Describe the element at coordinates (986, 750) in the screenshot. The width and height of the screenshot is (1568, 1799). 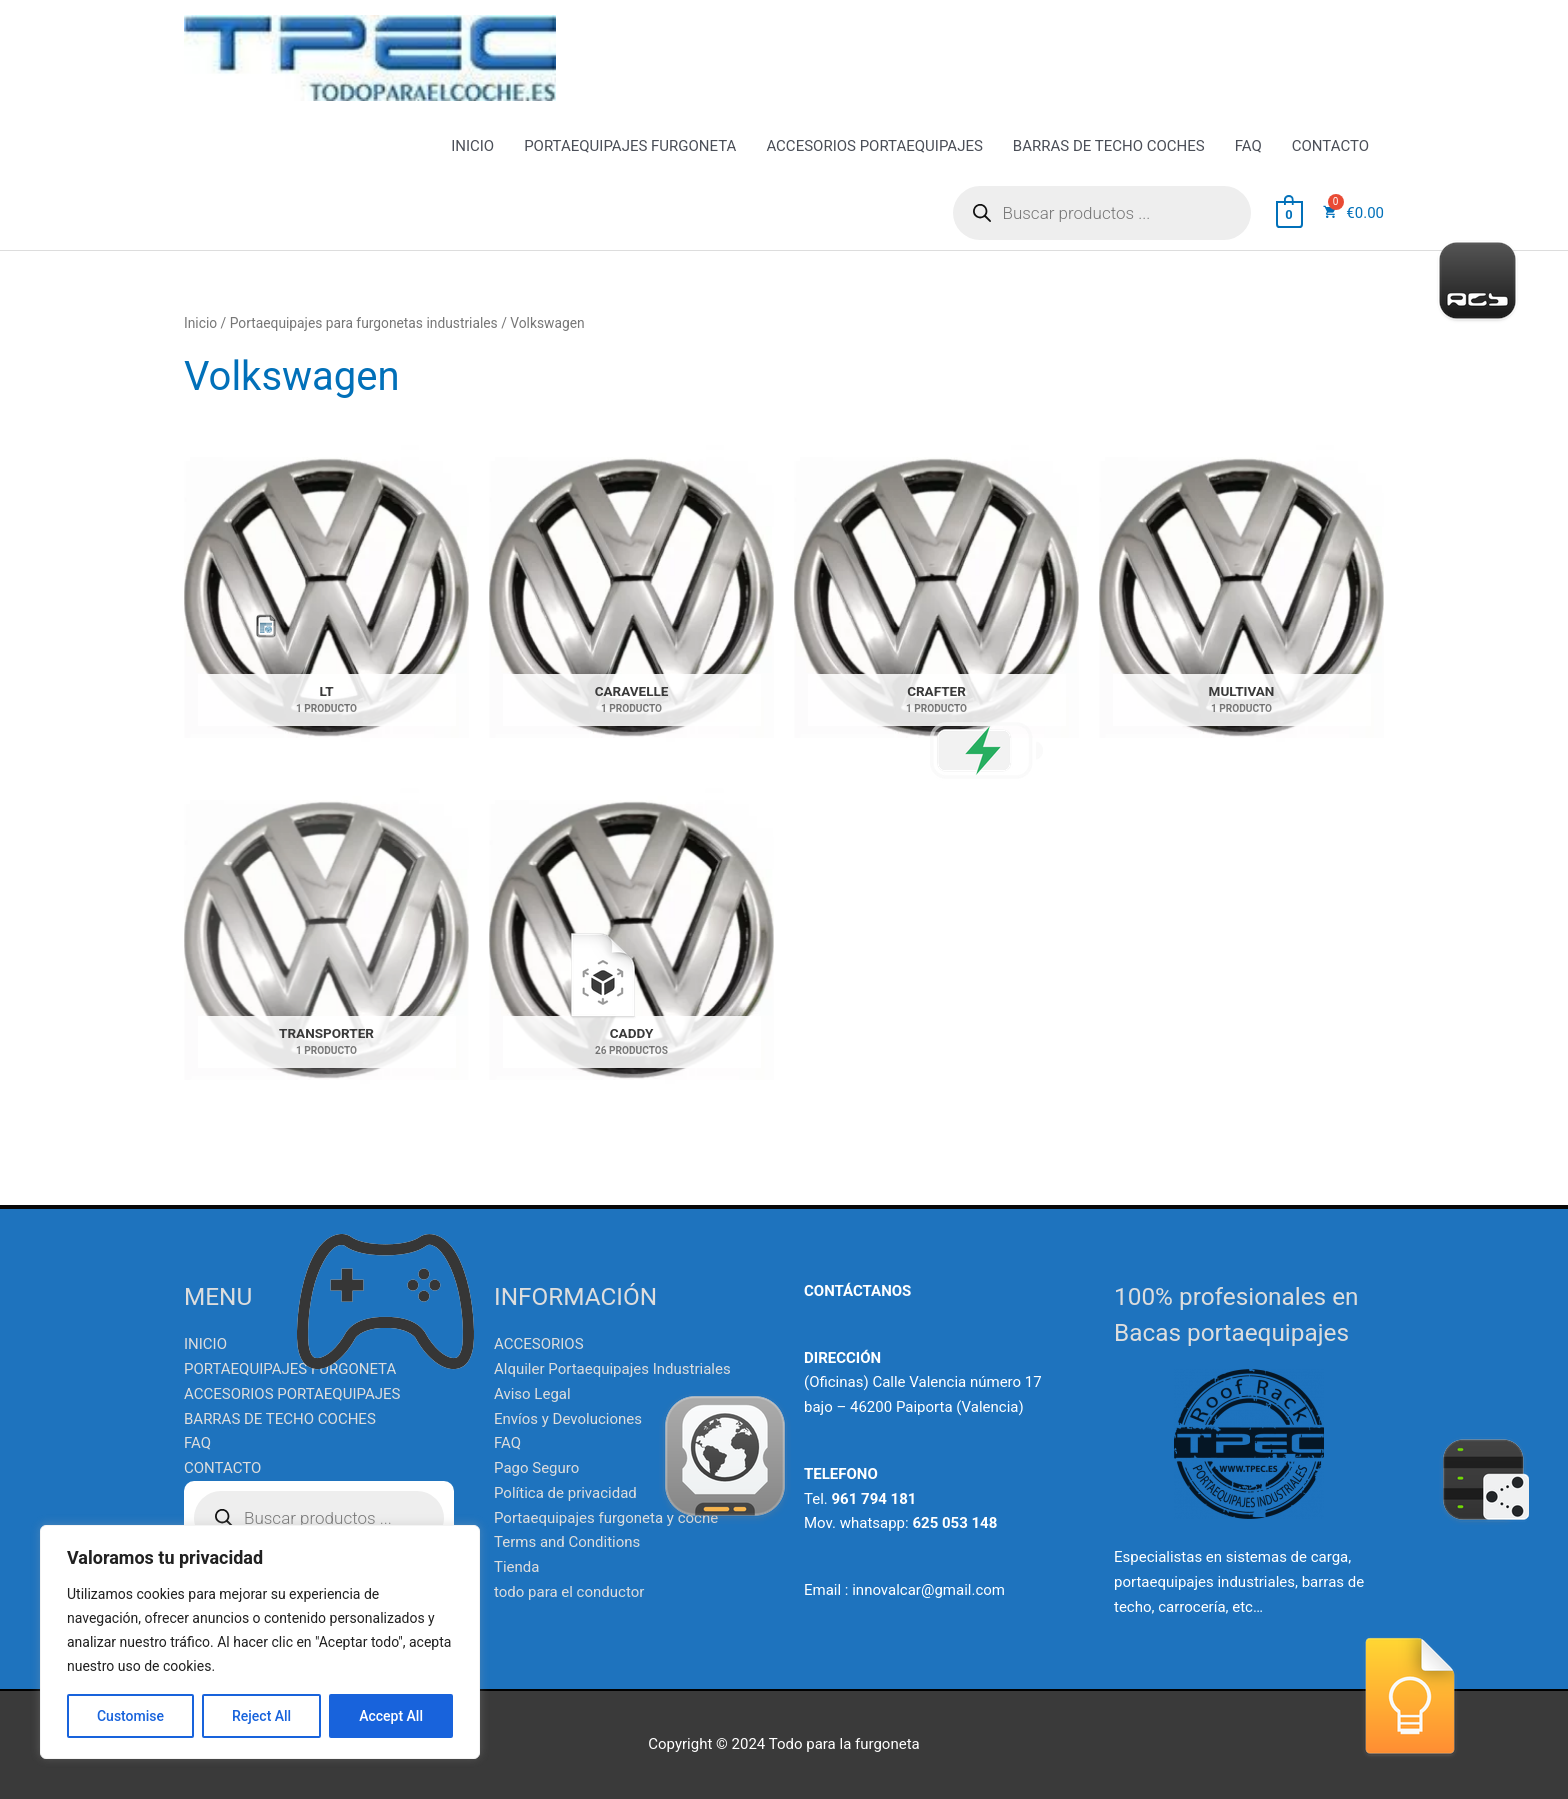
I see `indicates battery is charging at 80% capacity` at that location.